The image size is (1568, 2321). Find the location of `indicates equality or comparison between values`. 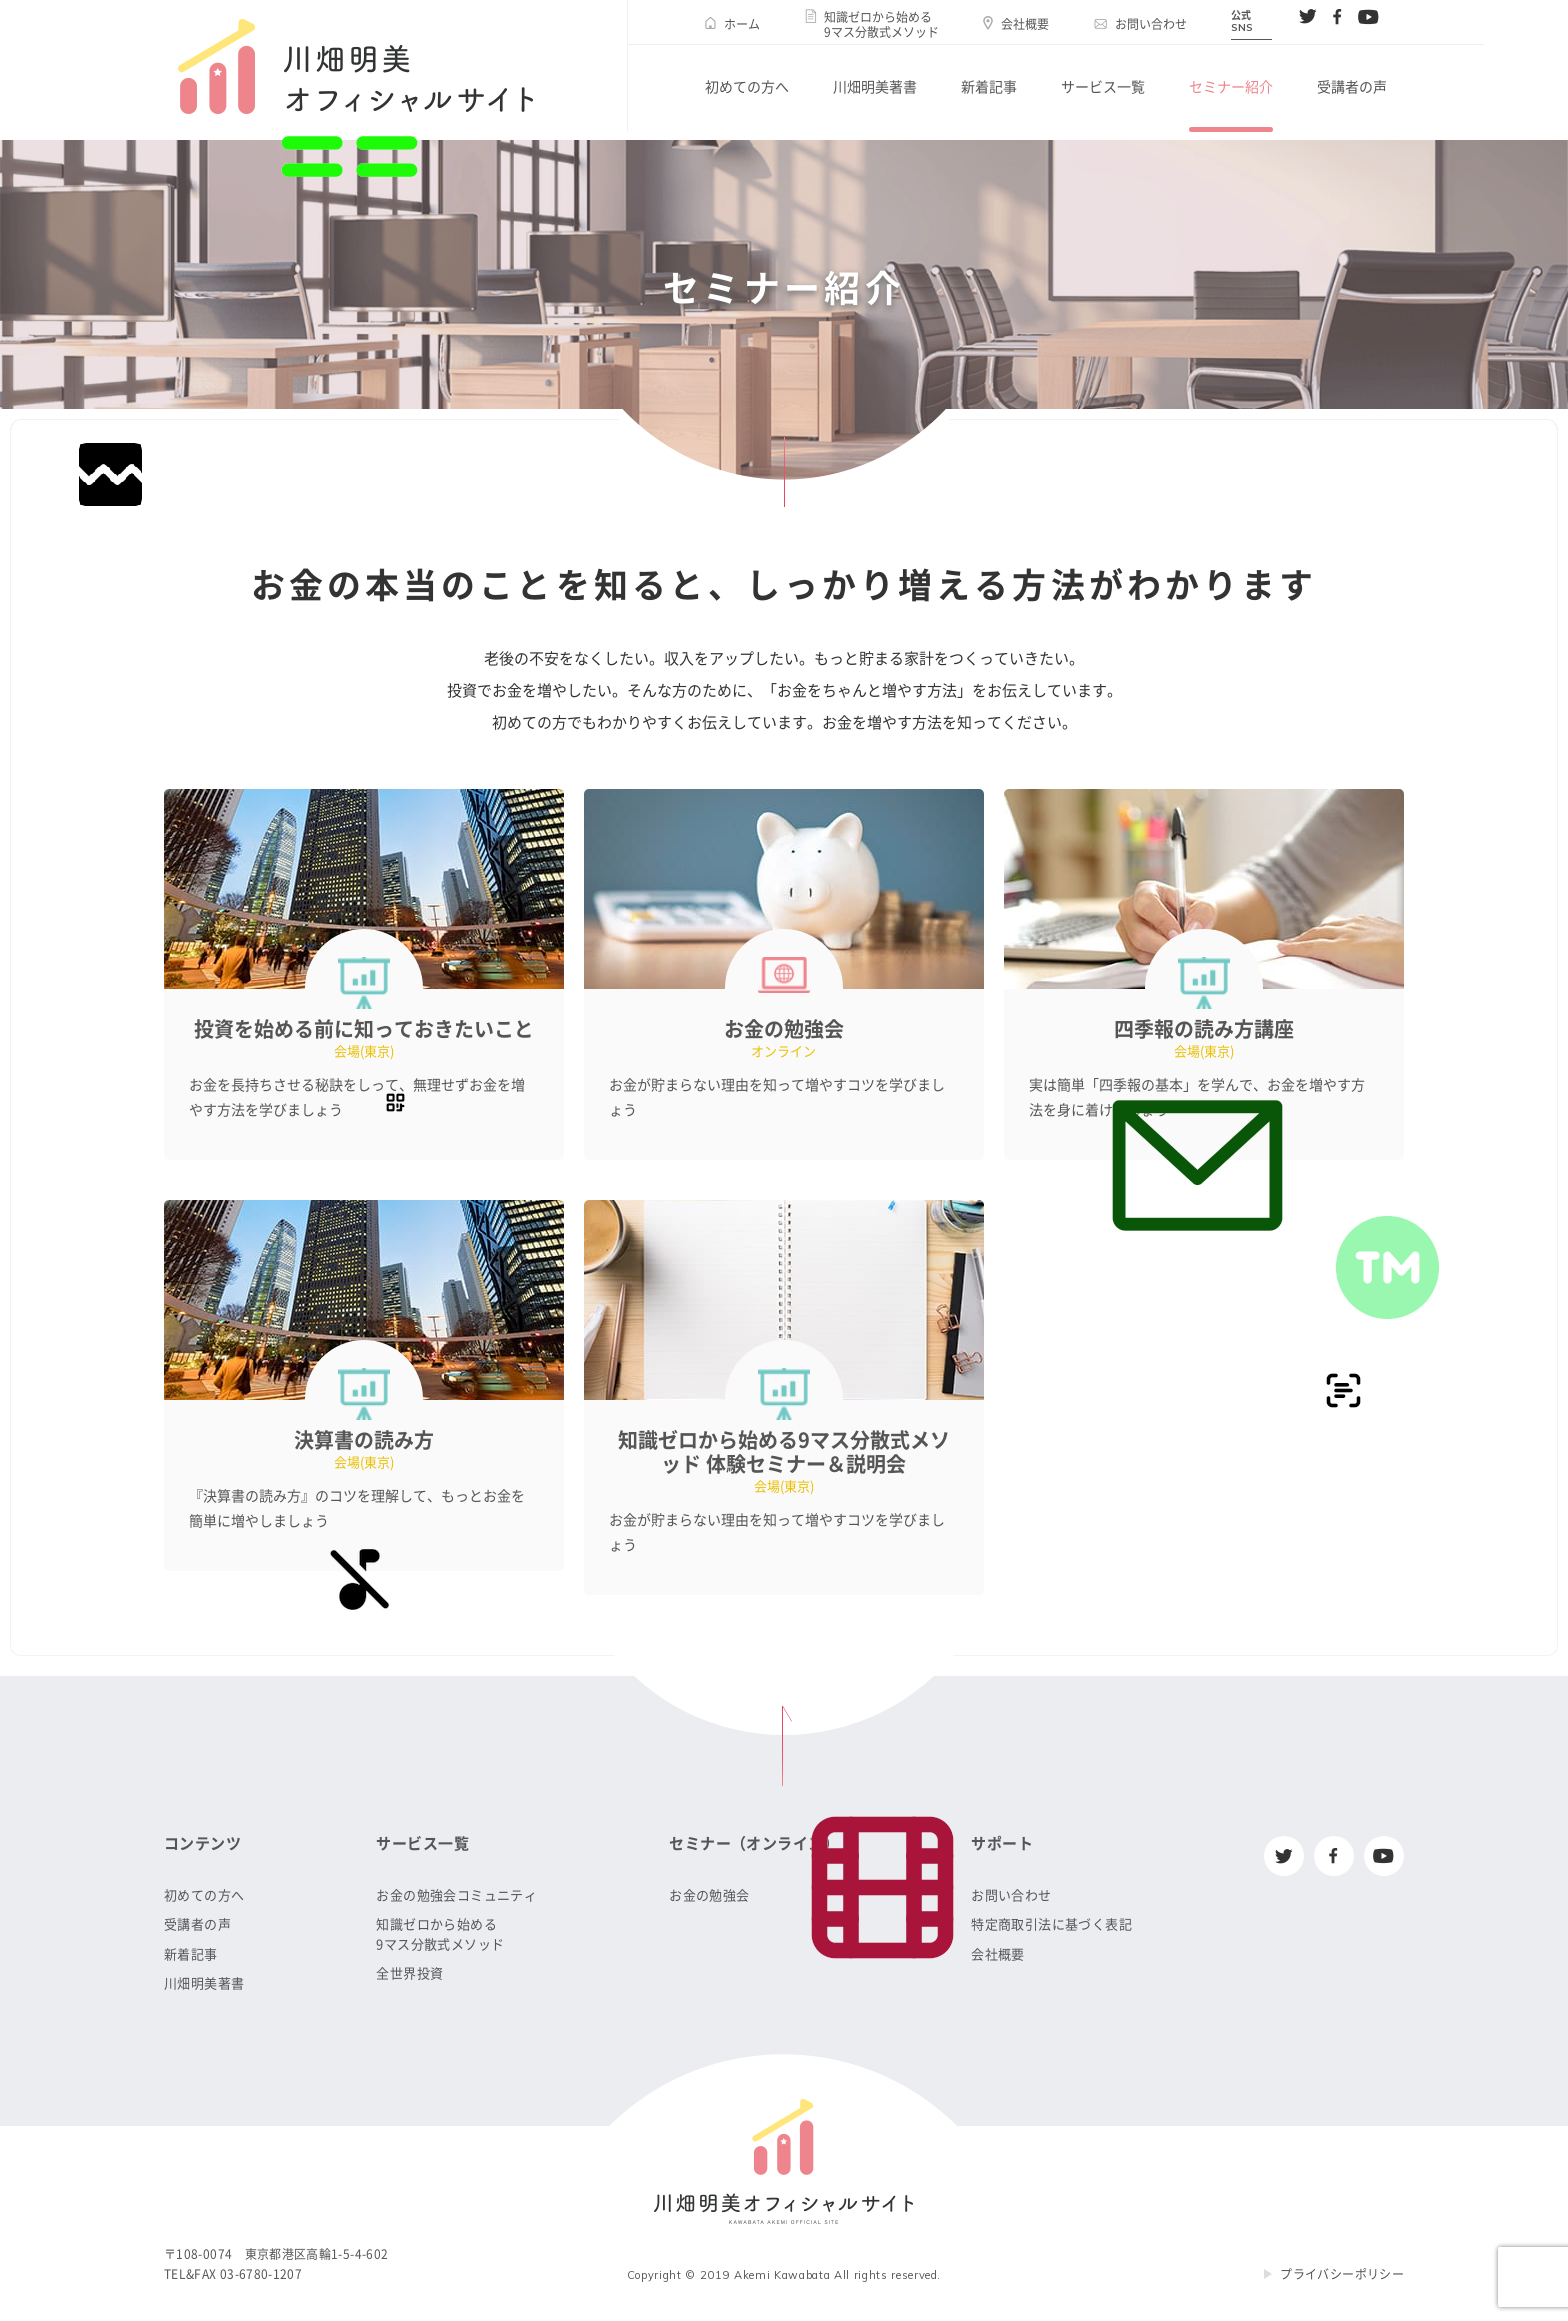

indicates equality or comparison between values is located at coordinates (349, 156).